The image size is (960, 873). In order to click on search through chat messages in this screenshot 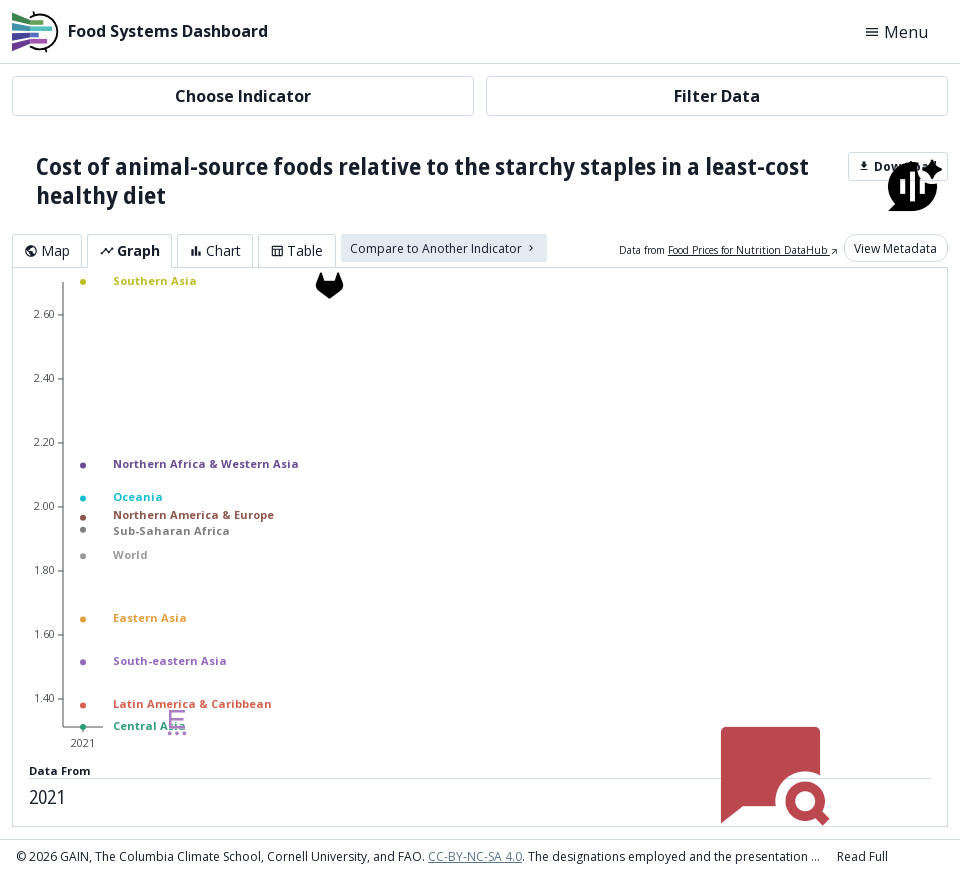, I will do `click(770, 771)`.